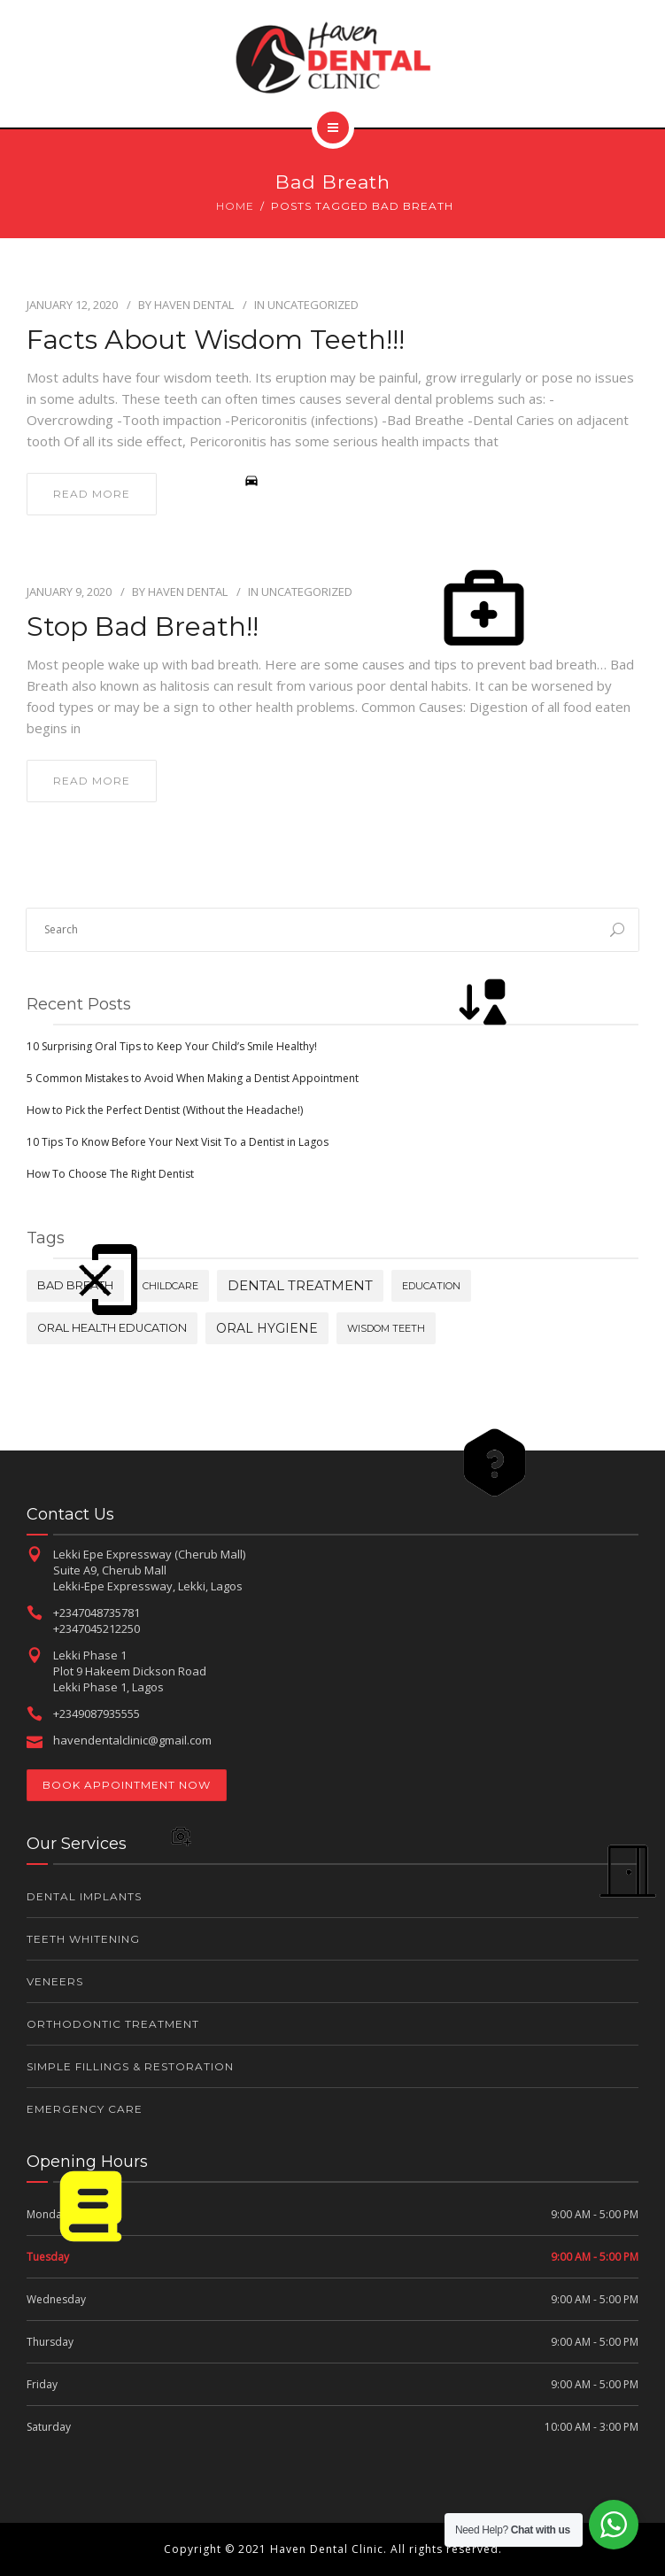 The height and width of the screenshot is (2576, 665). Describe the element at coordinates (108, 1280) in the screenshot. I see `disconnect or unlink a mobile device` at that location.